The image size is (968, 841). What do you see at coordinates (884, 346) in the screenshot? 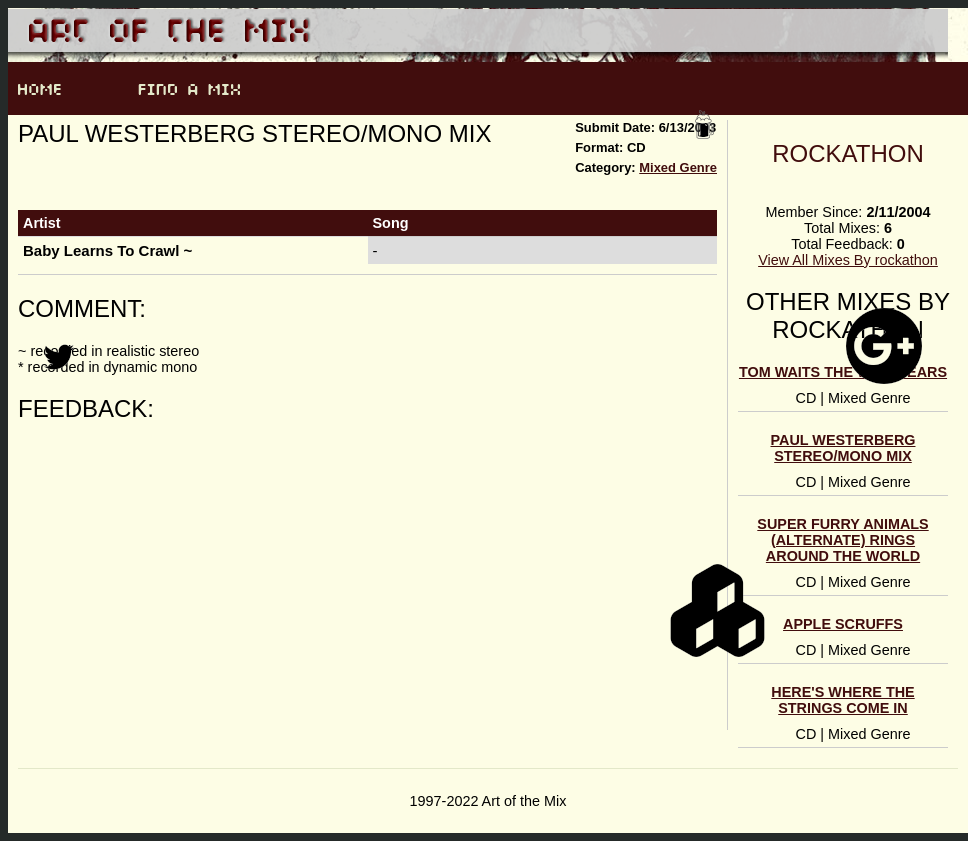
I see `share to Google+` at bounding box center [884, 346].